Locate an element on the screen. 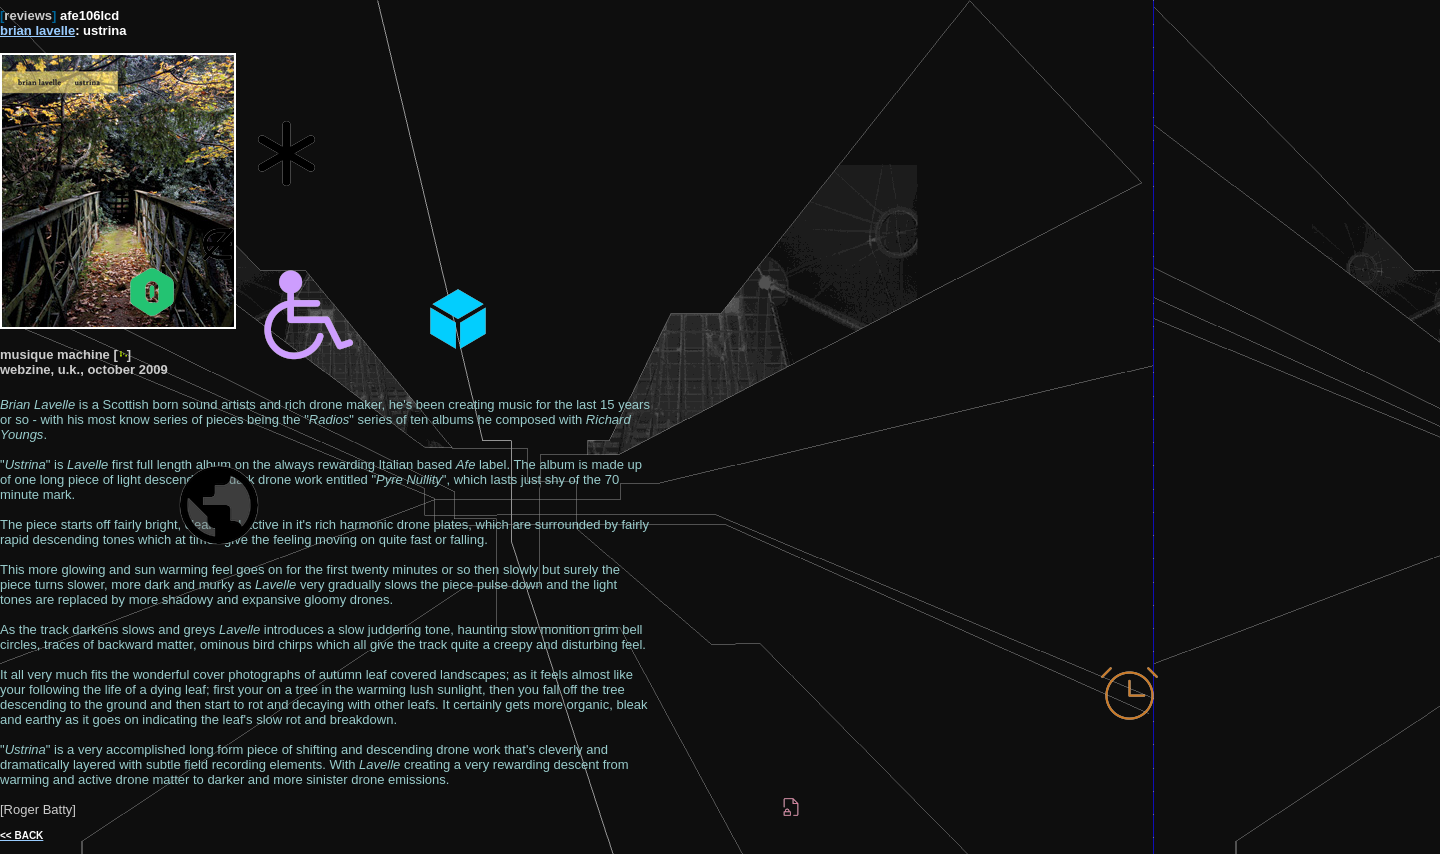 The height and width of the screenshot is (854, 1440). access a password-protected file is located at coordinates (791, 807).